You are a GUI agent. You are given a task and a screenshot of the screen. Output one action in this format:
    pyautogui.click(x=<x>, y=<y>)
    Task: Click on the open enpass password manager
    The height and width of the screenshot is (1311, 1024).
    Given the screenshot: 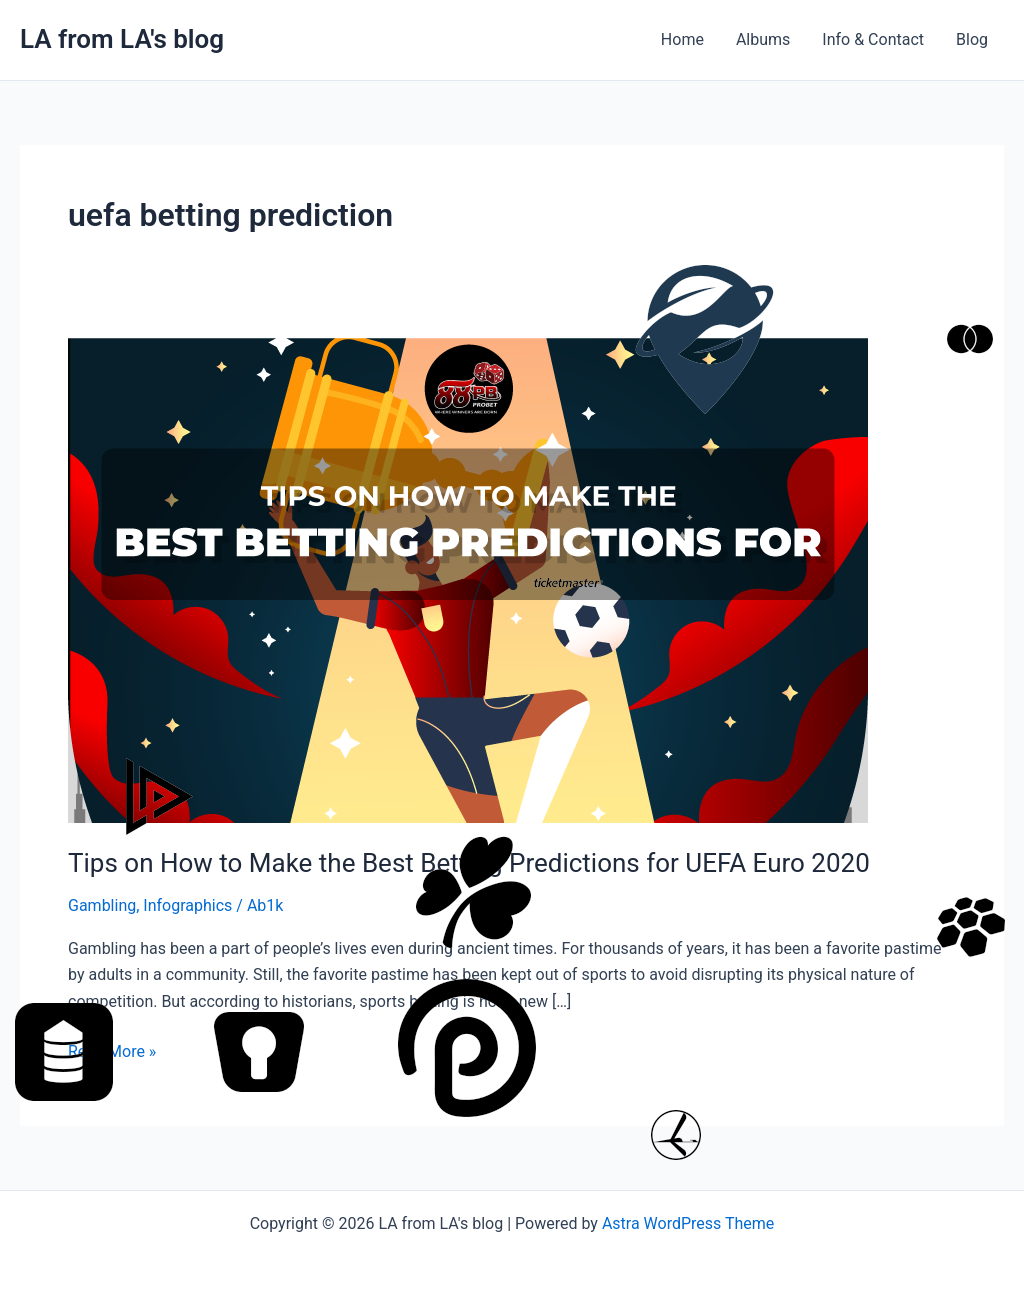 What is the action you would take?
    pyautogui.click(x=259, y=1052)
    